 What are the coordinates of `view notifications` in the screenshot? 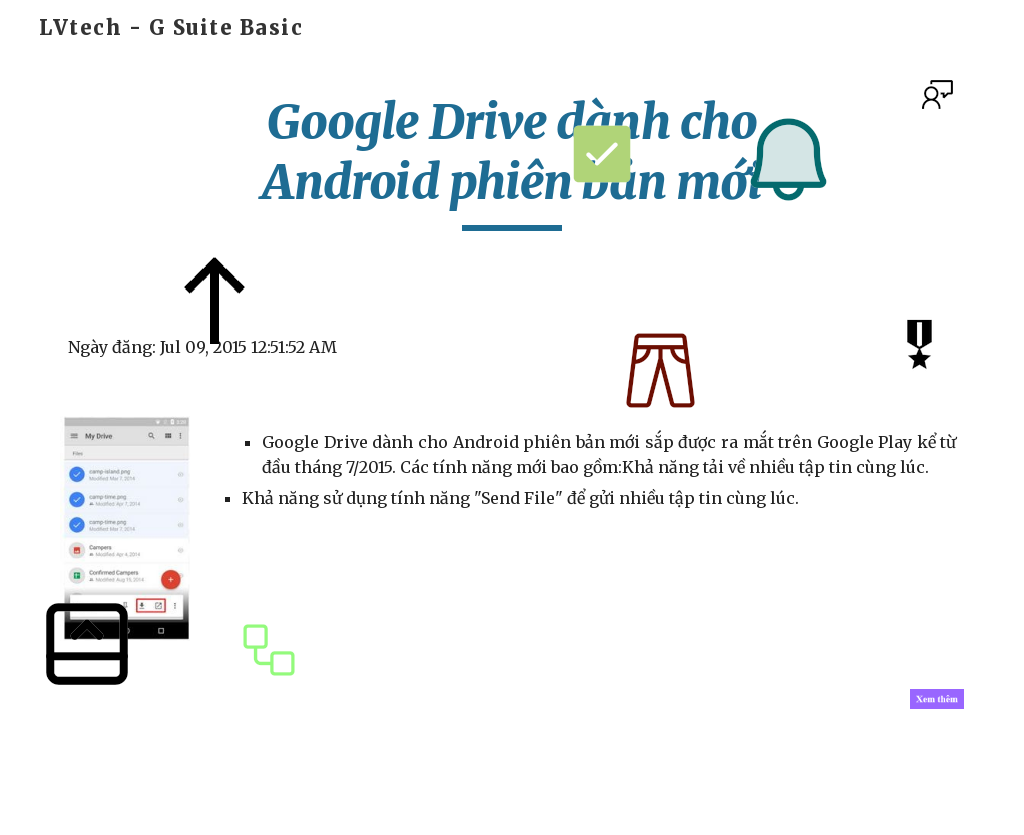 It's located at (788, 159).